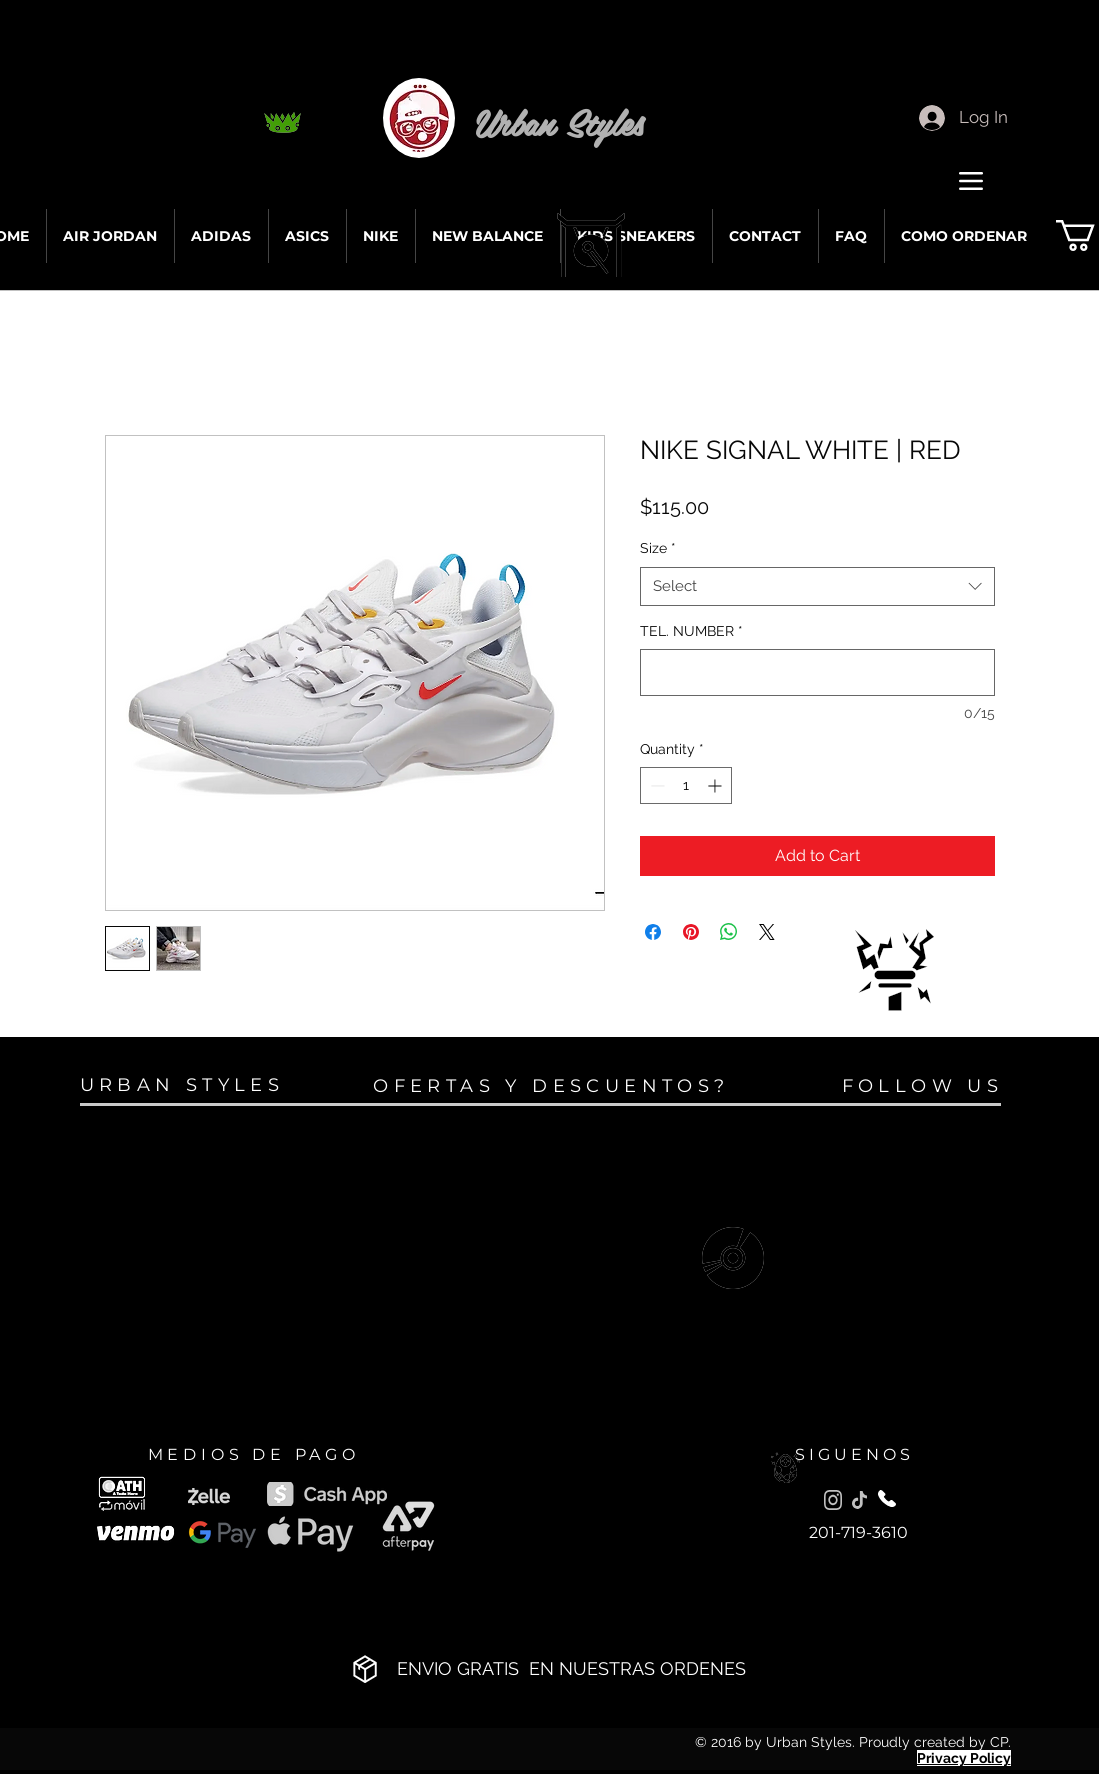  Describe the element at coordinates (785, 1467) in the screenshot. I see `a cosmic or celestial themed collectible item` at that location.